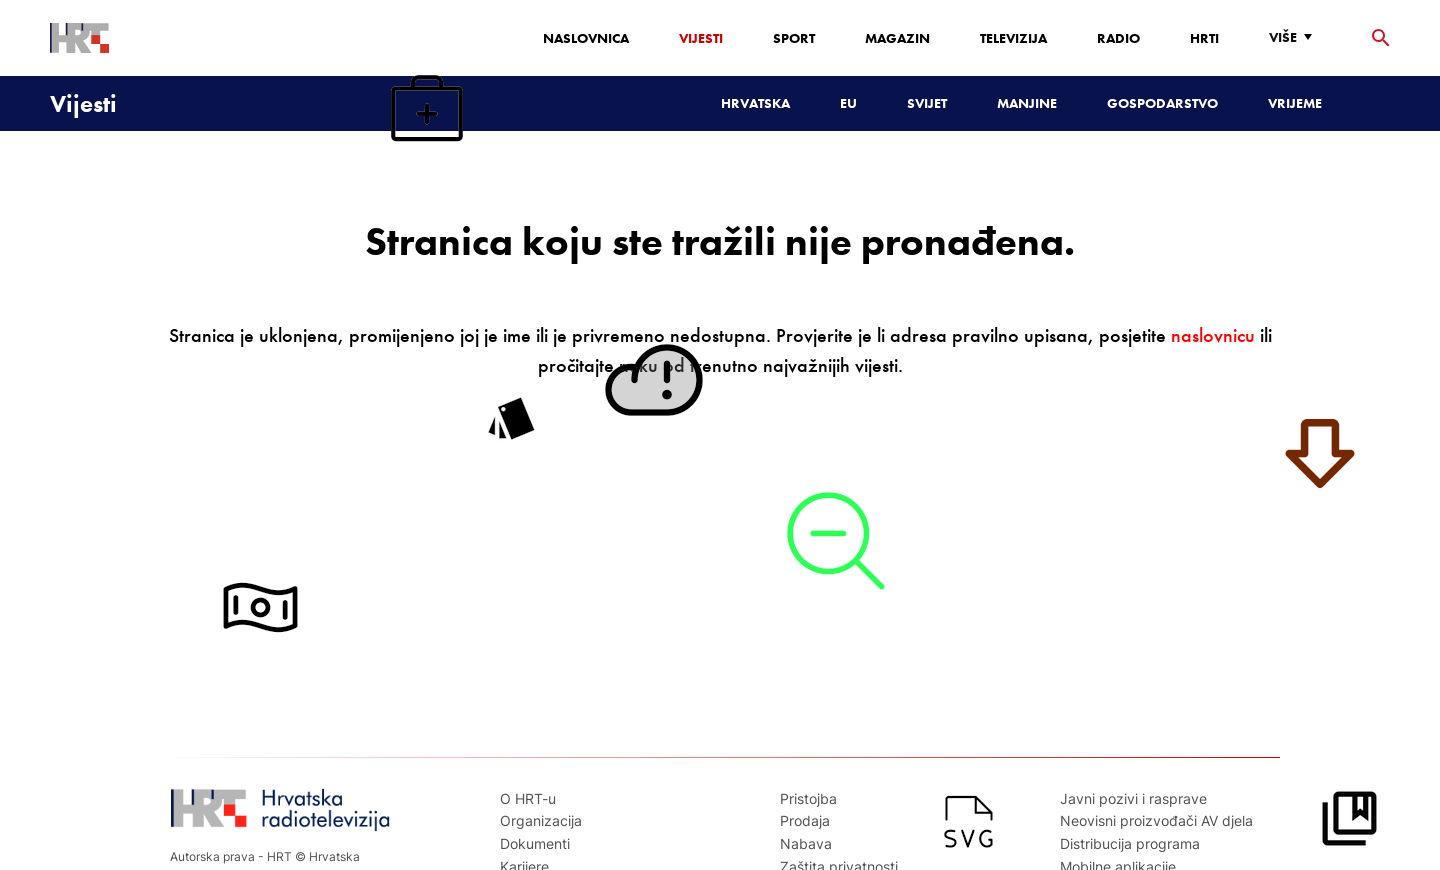  What do you see at coordinates (1320, 451) in the screenshot?
I see `download a file or content` at bounding box center [1320, 451].